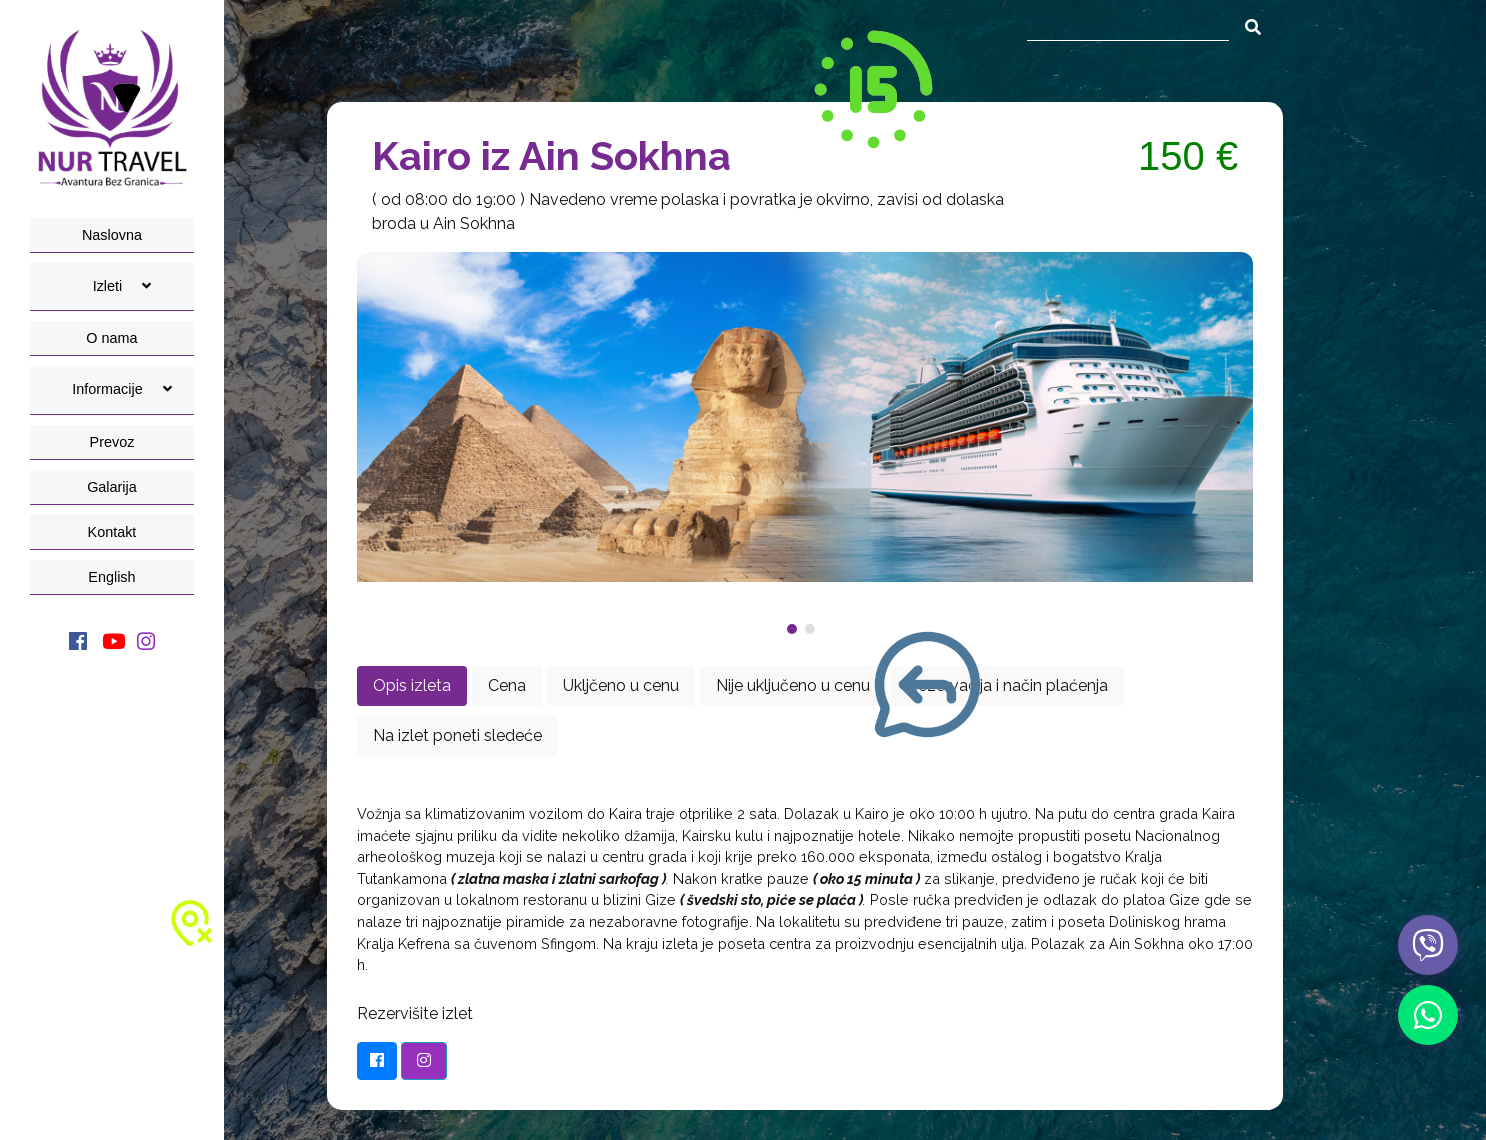  I want to click on remove a saved location, so click(190, 923).